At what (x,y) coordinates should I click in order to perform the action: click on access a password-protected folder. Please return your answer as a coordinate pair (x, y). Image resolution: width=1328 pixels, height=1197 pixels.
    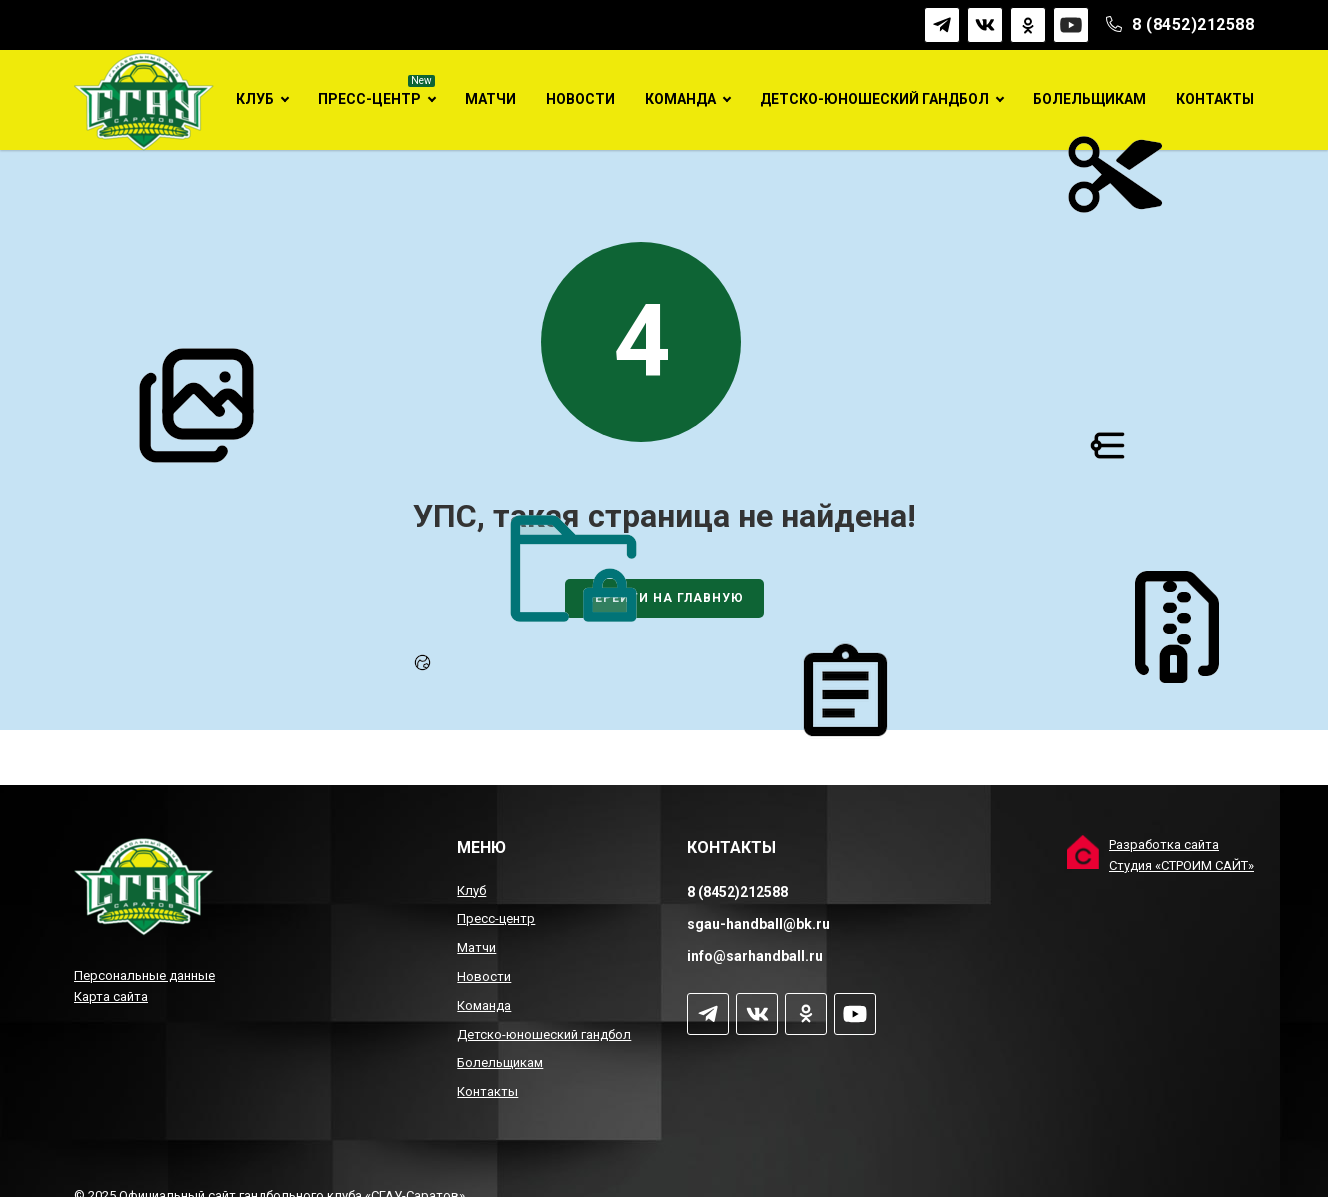
    Looking at the image, I should click on (573, 568).